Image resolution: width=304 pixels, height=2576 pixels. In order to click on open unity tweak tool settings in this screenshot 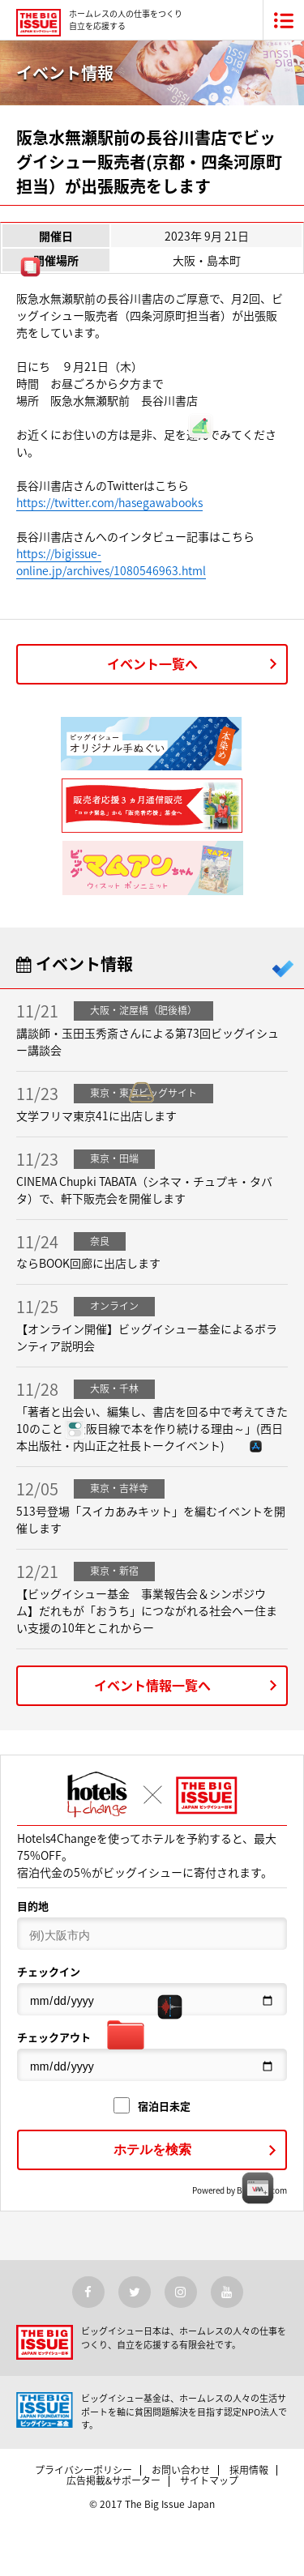, I will do `click(75, 1429)`.